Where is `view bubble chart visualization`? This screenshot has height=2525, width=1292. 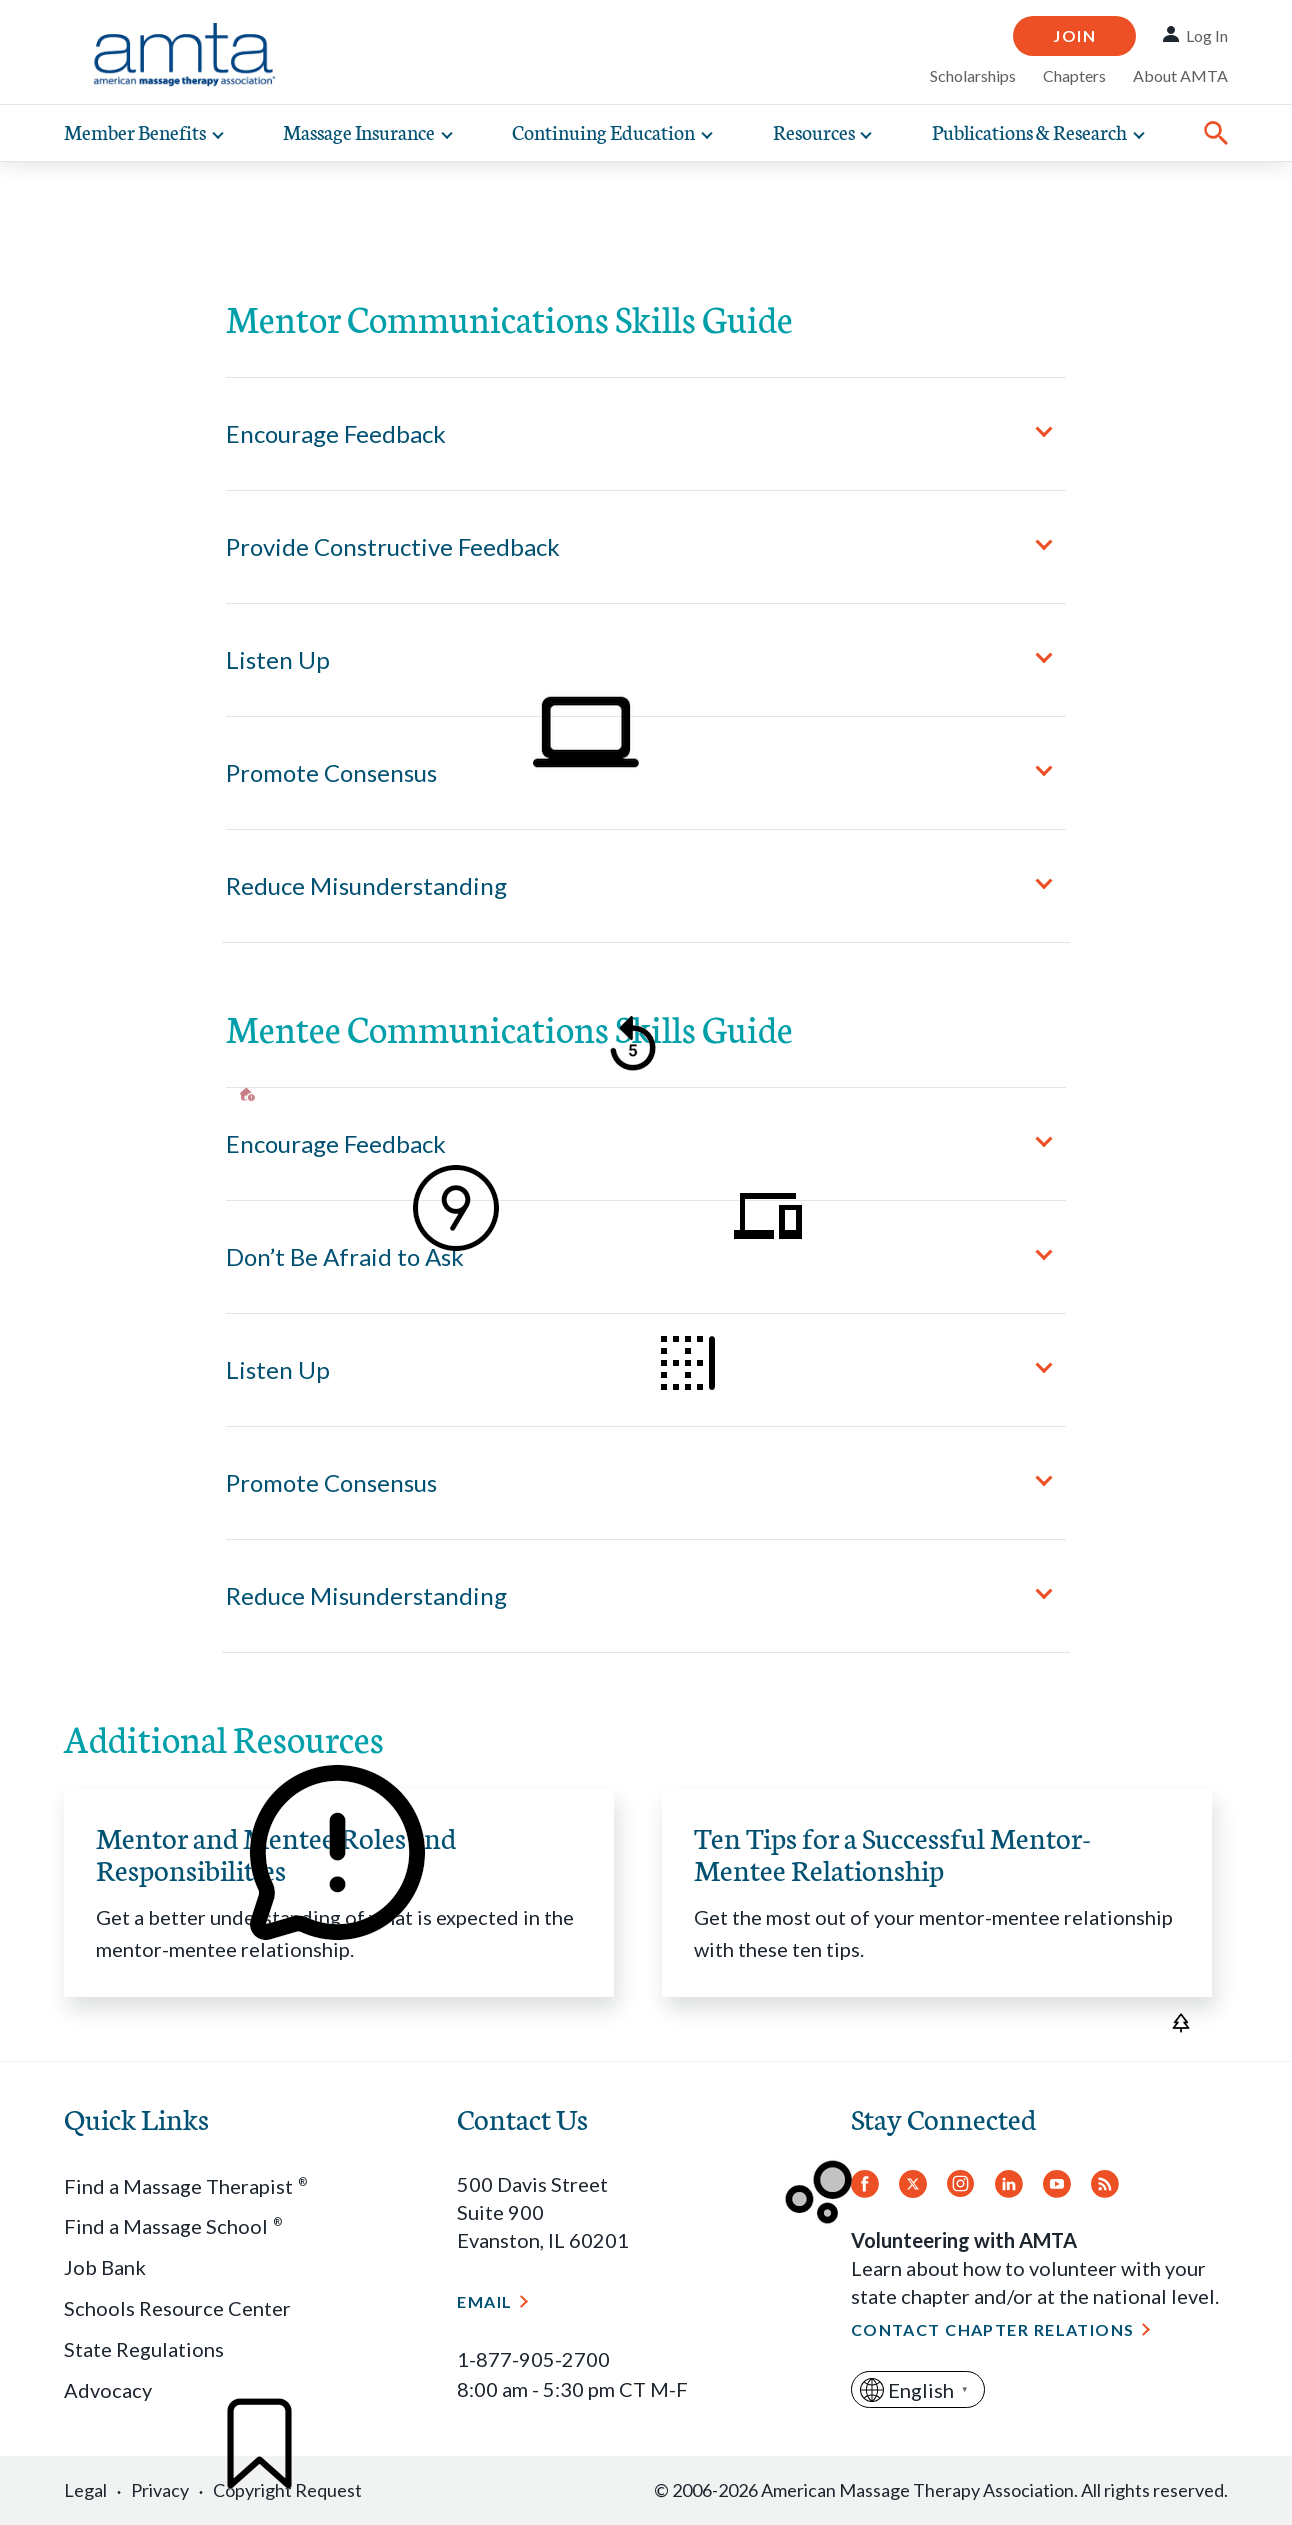 view bubble chart visualization is located at coordinates (817, 2192).